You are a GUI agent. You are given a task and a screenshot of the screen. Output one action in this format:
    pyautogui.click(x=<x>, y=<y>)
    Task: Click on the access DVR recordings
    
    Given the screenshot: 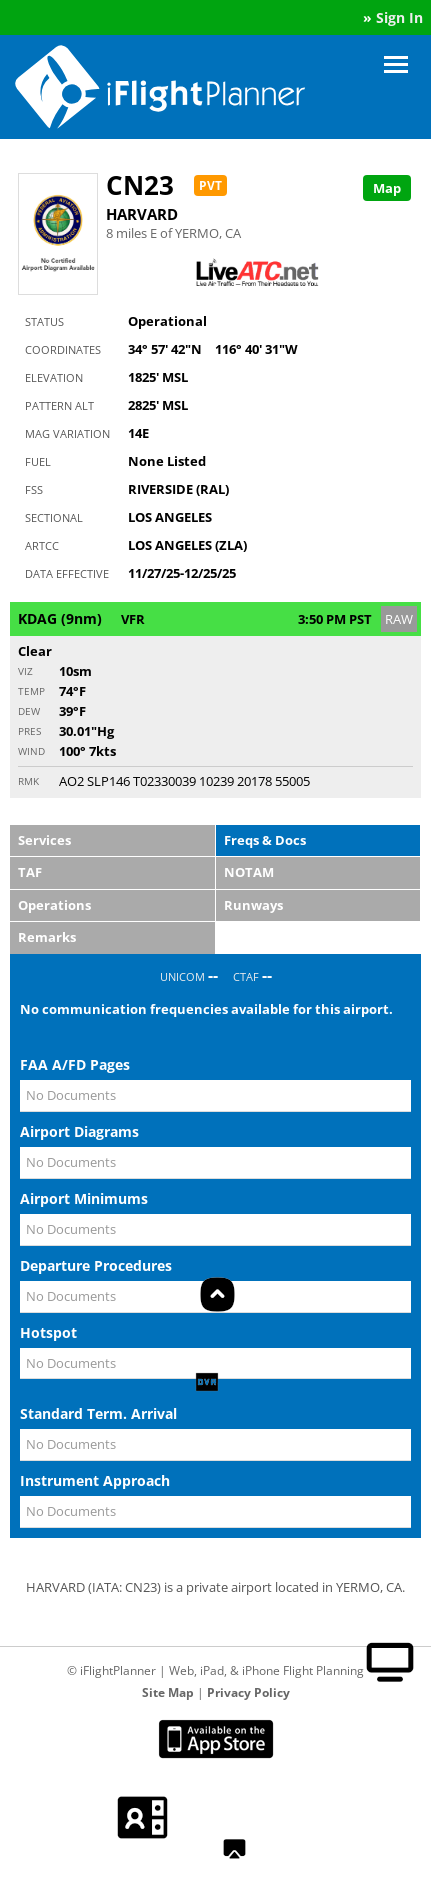 What is the action you would take?
    pyautogui.click(x=207, y=1382)
    